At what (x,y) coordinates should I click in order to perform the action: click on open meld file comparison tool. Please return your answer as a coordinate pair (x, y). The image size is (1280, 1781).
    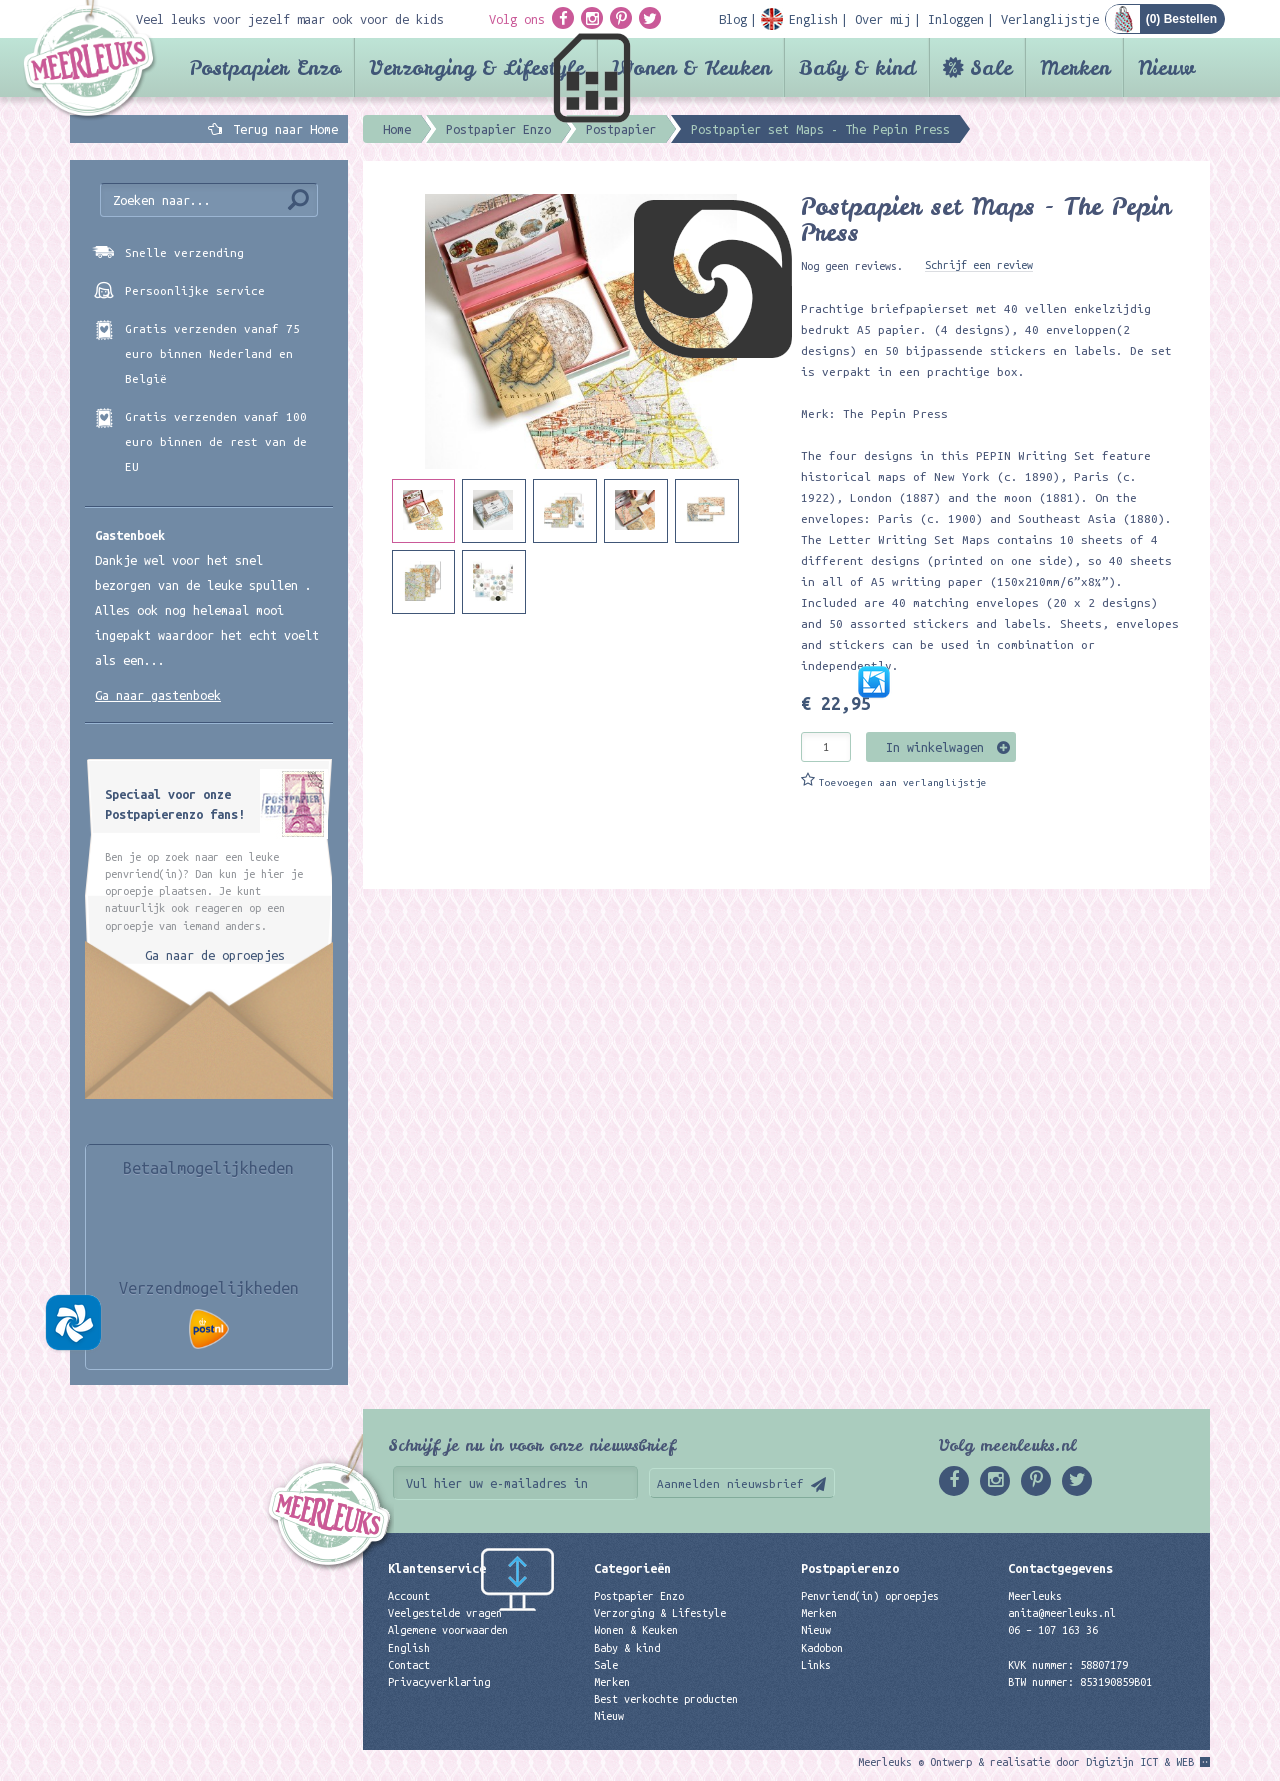
    Looking at the image, I should click on (713, 279).